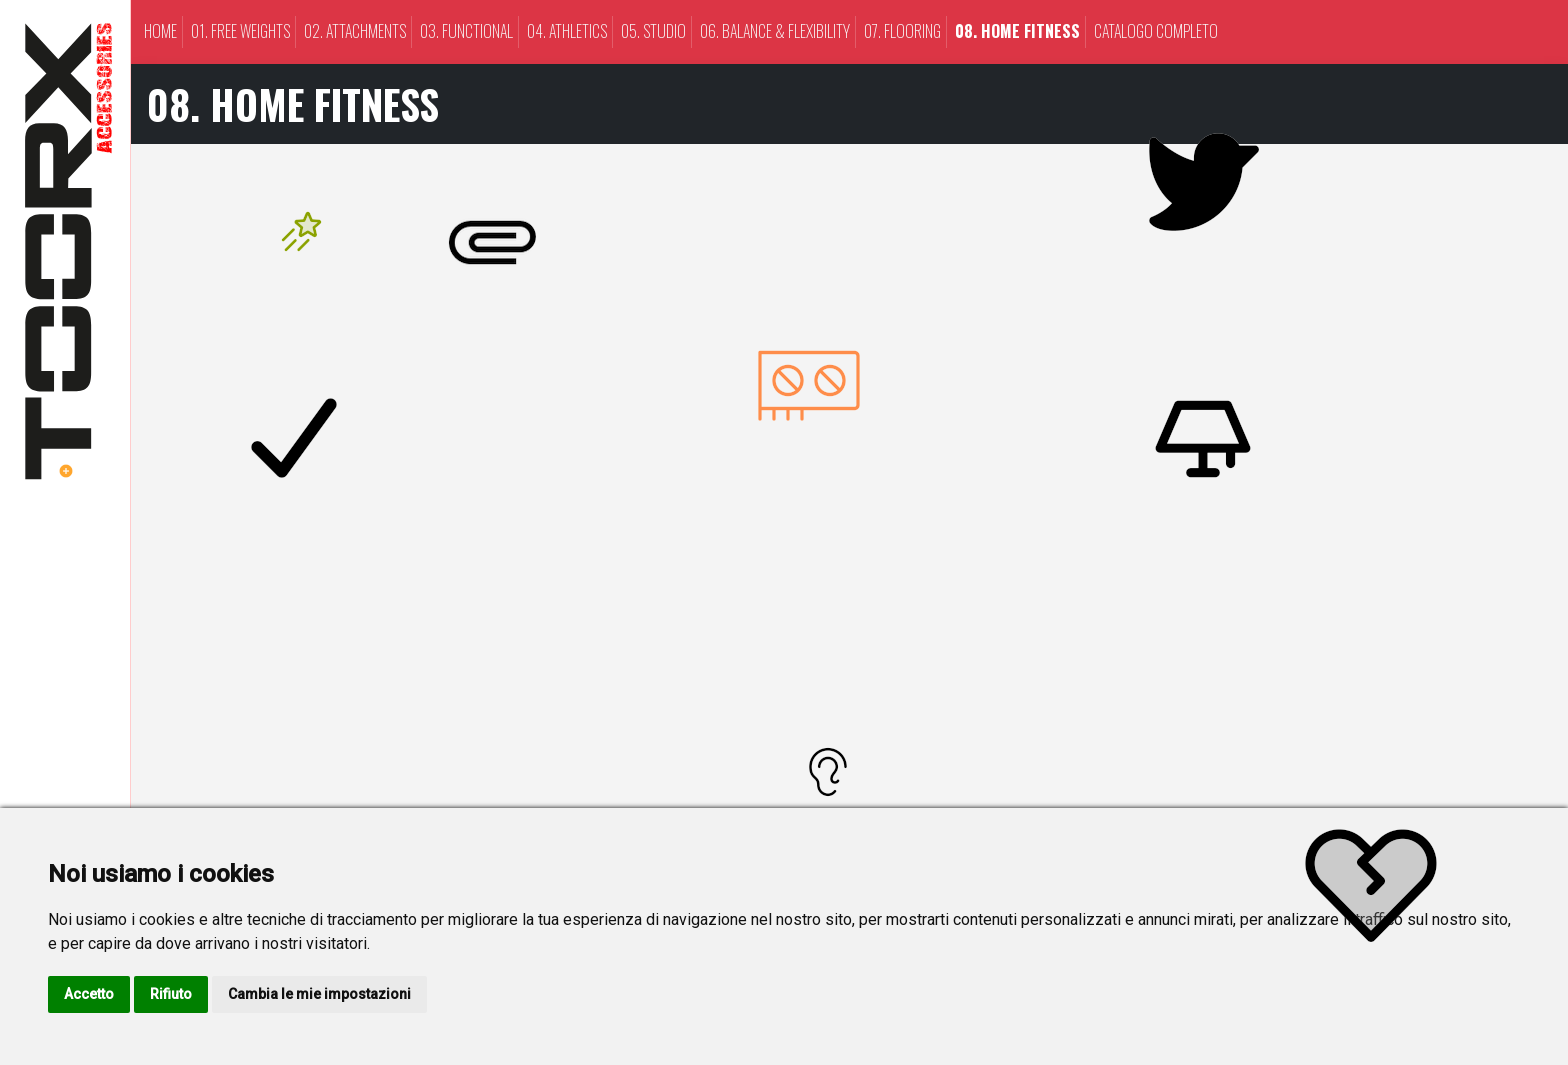 The image size is (1568, 1065). I want to click on view graphics card or GPU information, so click(809, 384).